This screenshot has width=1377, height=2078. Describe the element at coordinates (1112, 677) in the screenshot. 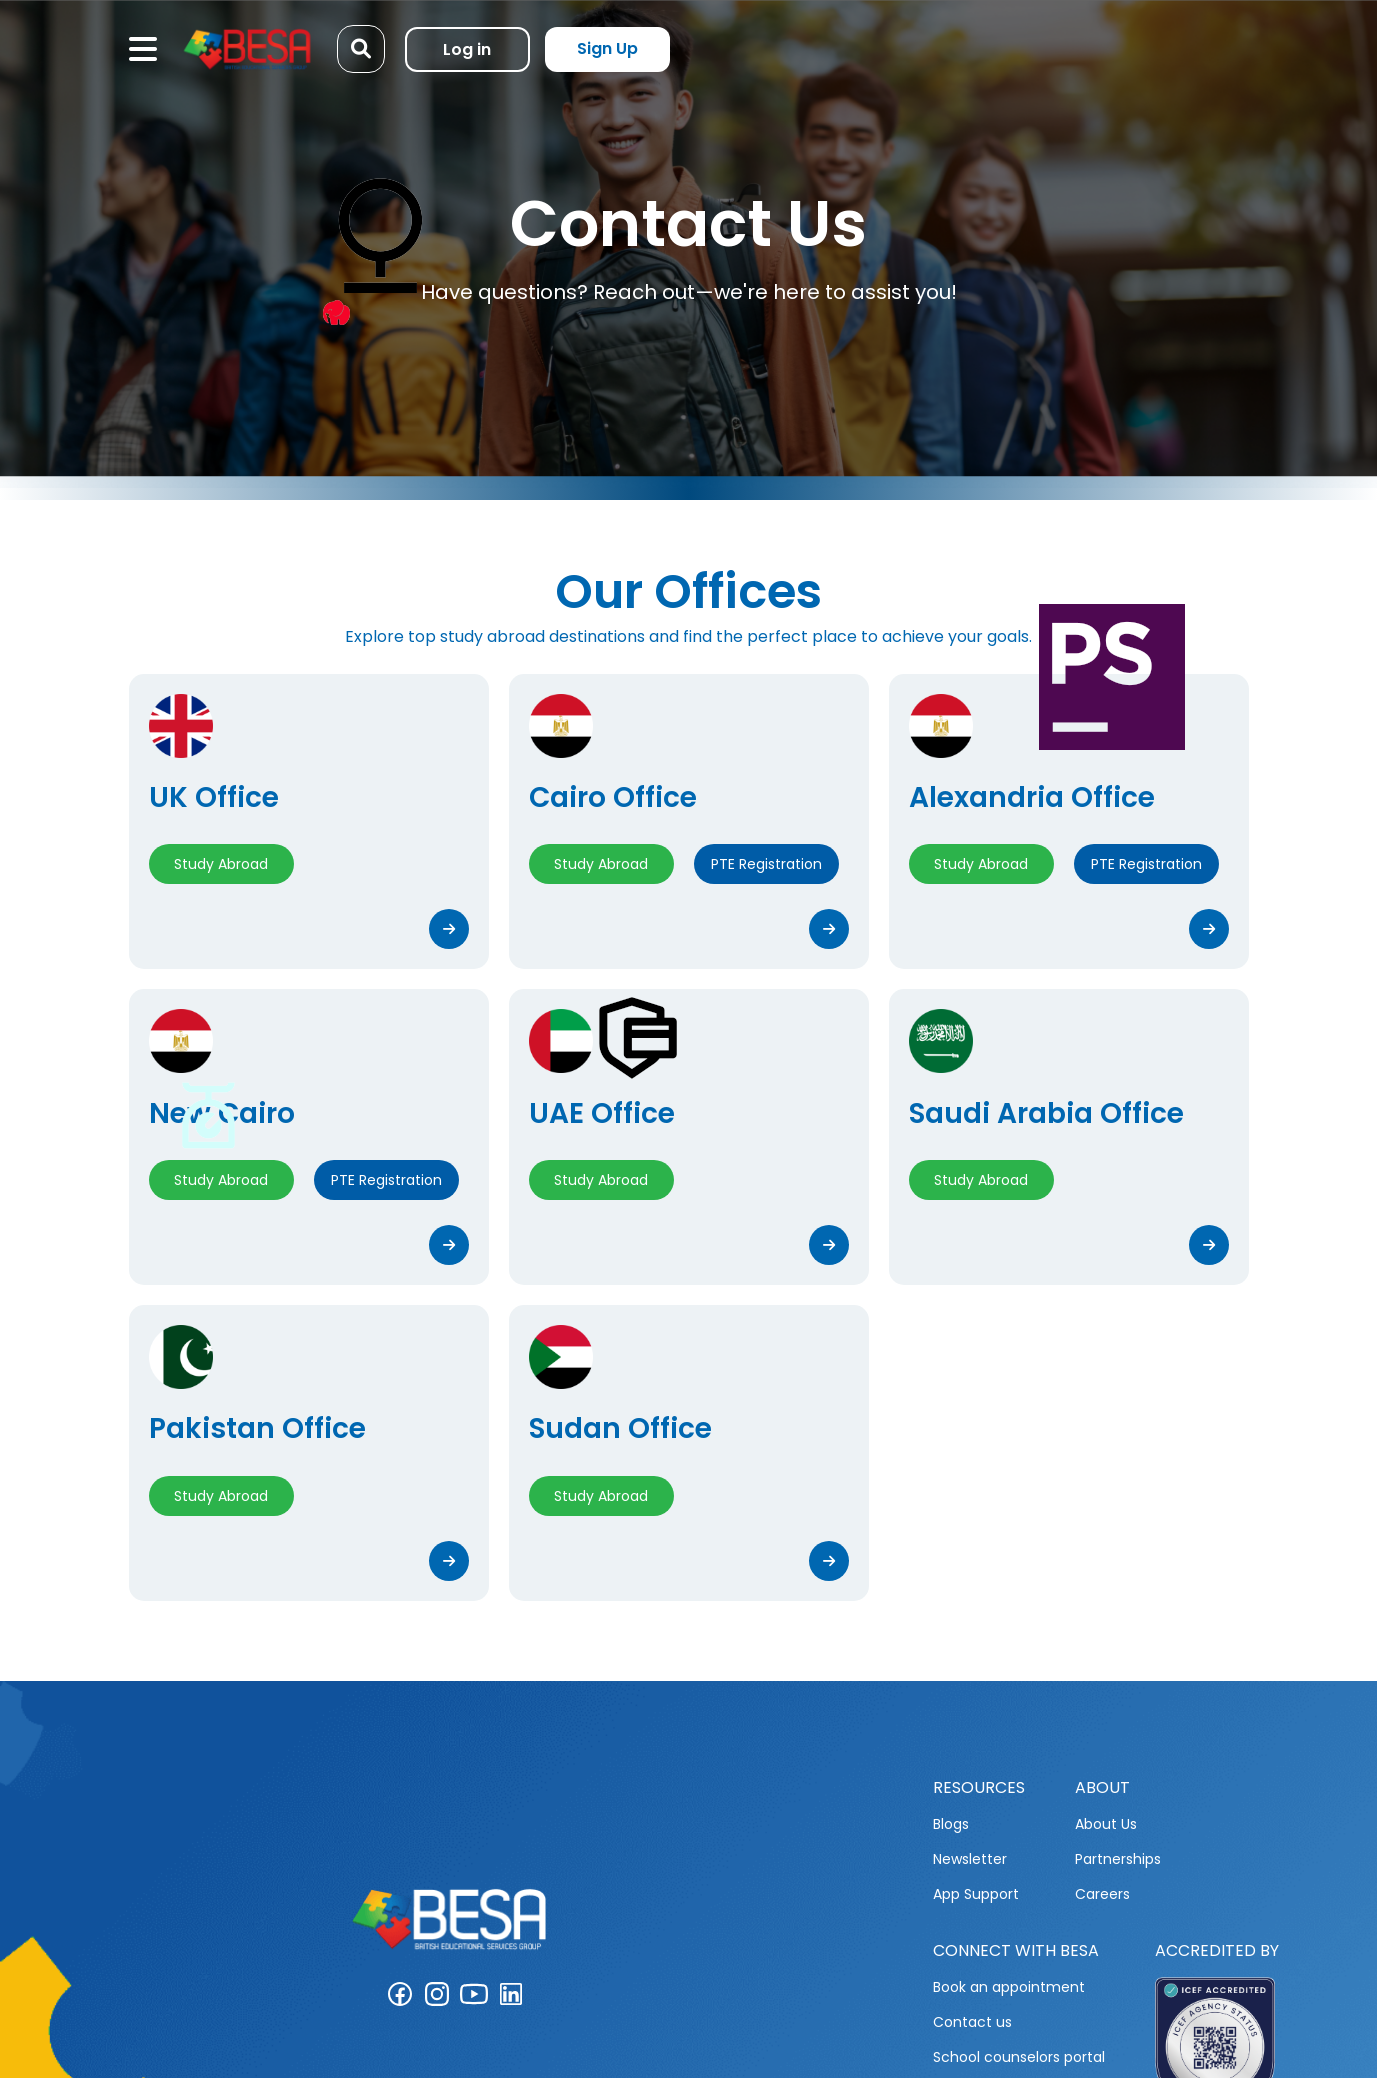

I see `open phpstorm ide` at that location.